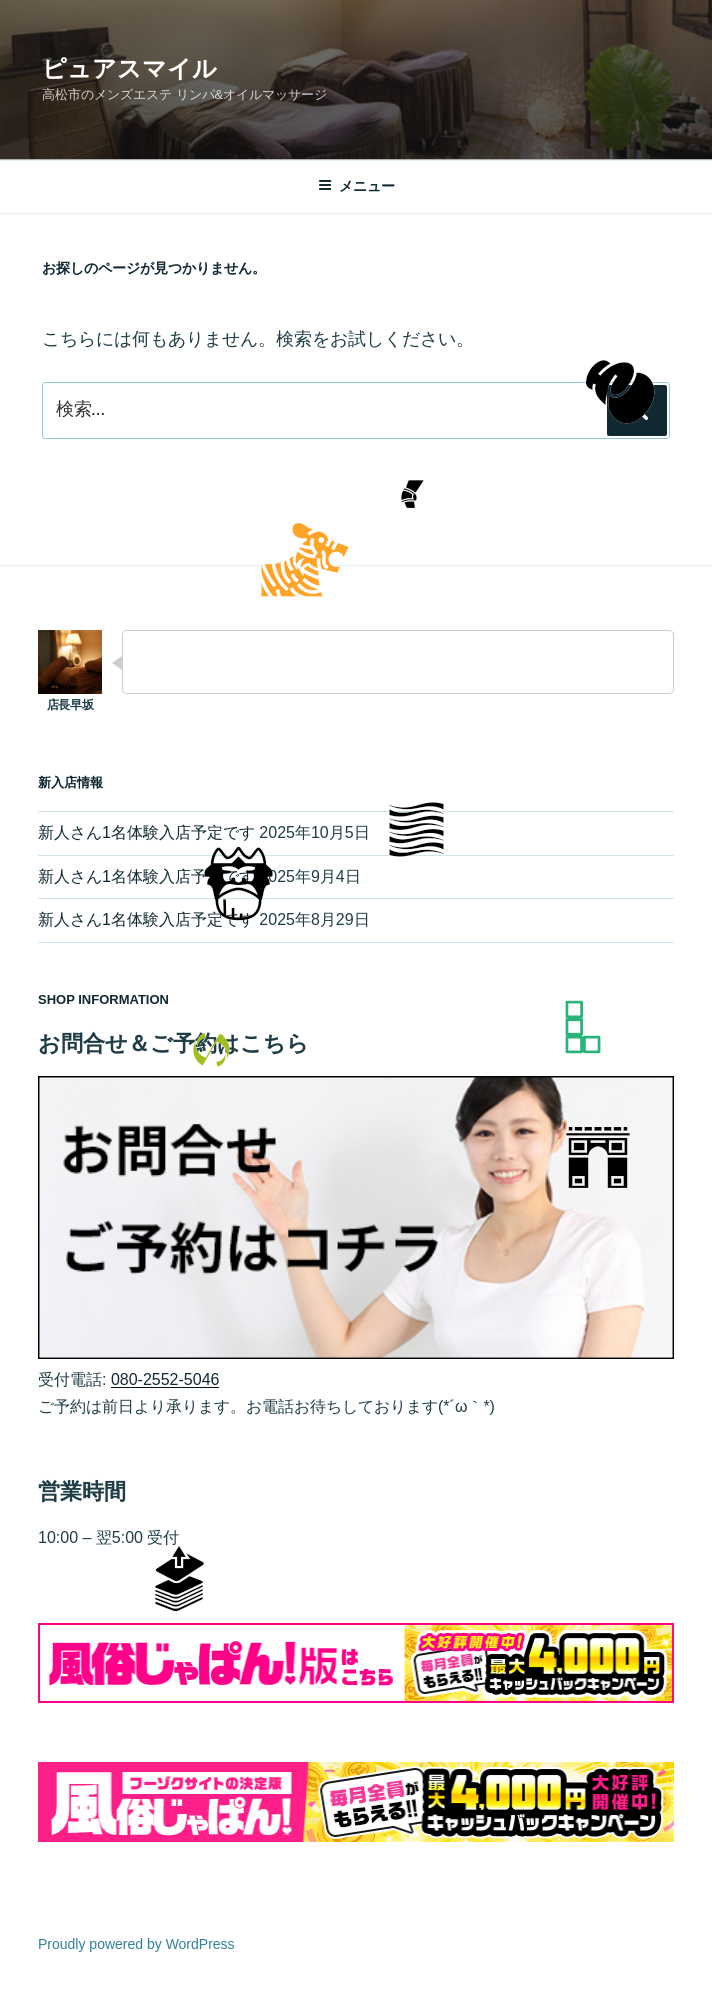 This screenshot has height=1994, width=712. I want to click on select the old king character or unit, so click(238, 883).